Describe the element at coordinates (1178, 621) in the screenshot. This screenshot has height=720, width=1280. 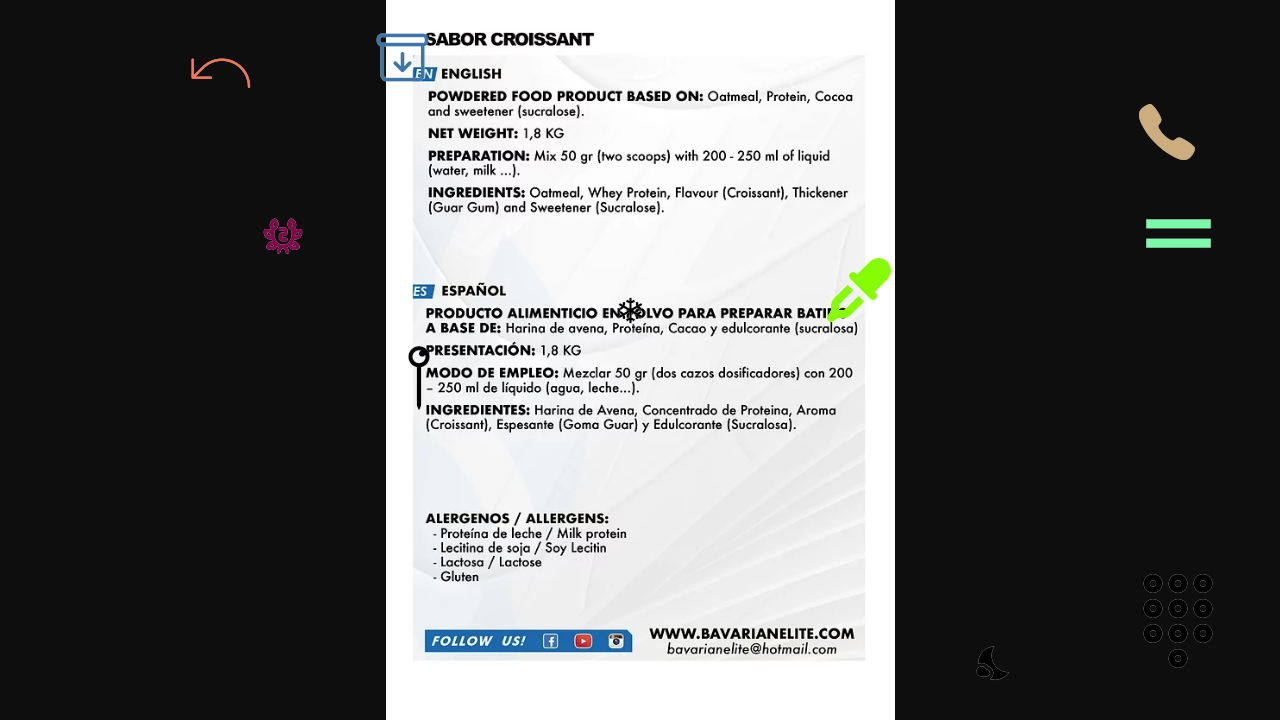
I see `open the phone dialer` at that location.